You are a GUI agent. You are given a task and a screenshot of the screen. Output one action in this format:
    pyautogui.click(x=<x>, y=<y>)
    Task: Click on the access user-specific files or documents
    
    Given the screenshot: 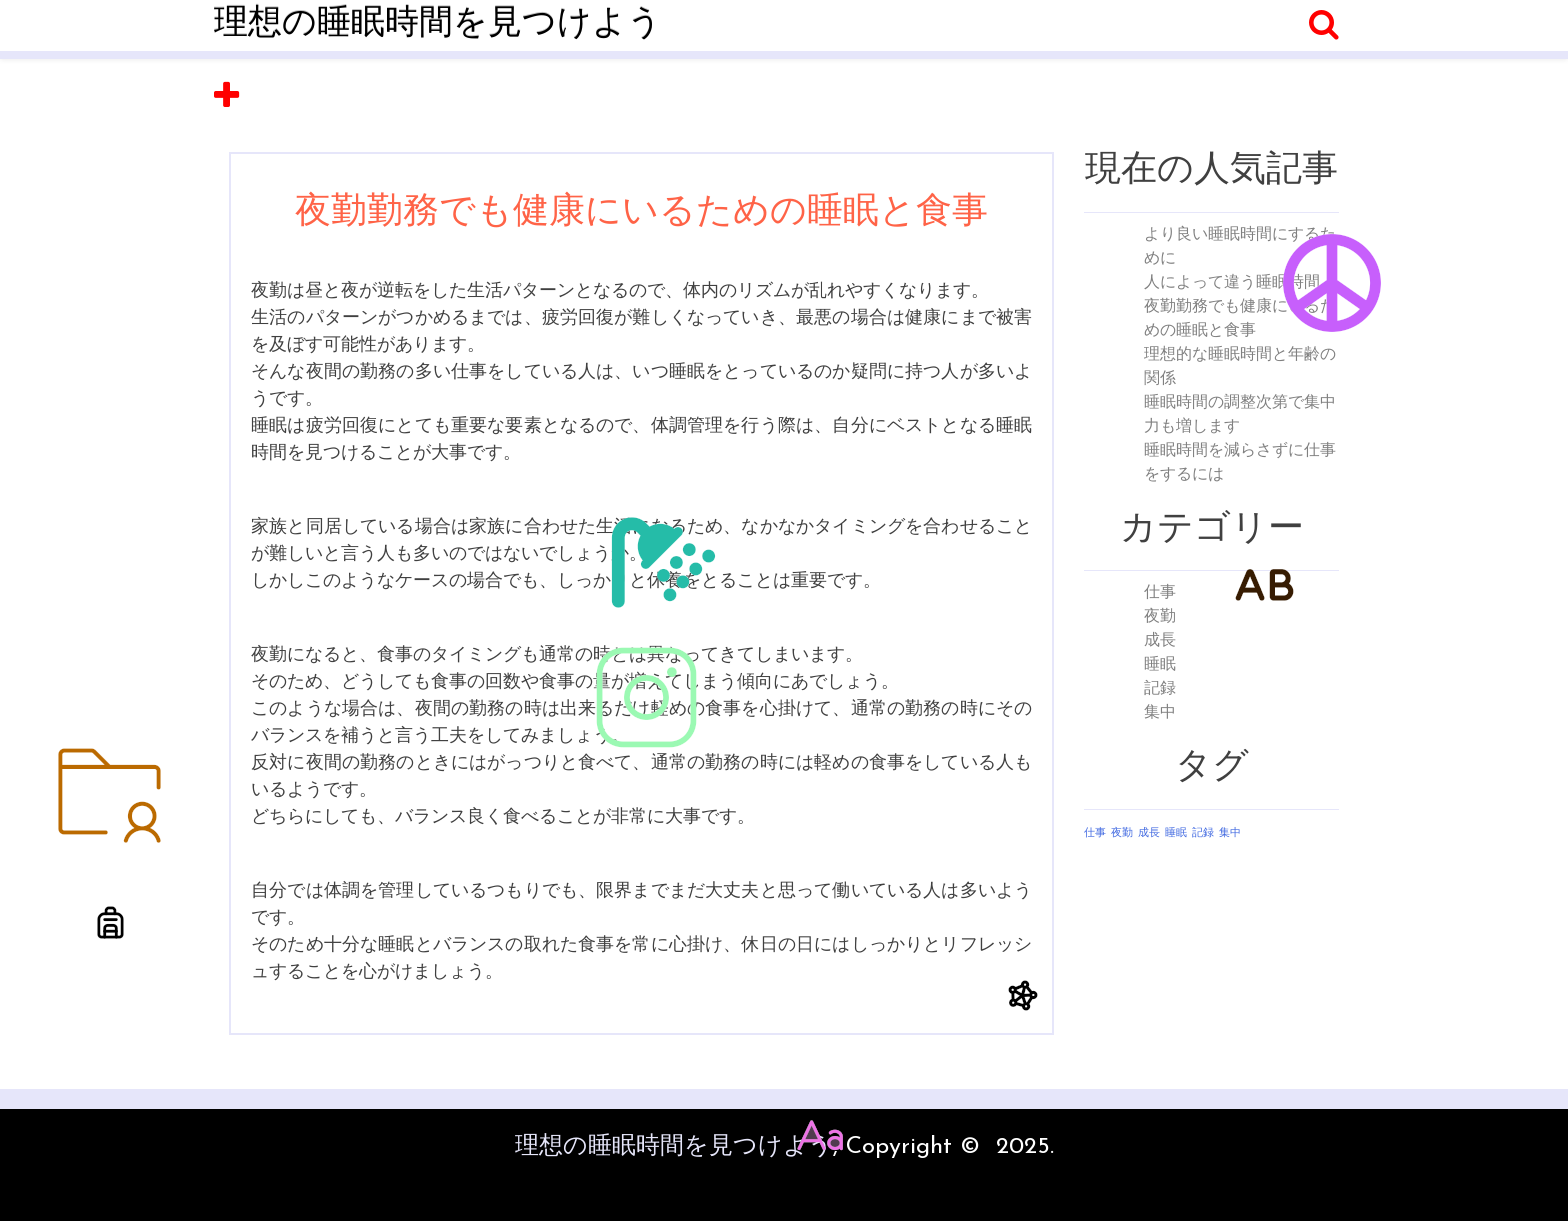 What is the action you would take?
    pyautogui.click(x=109, y=791)
    